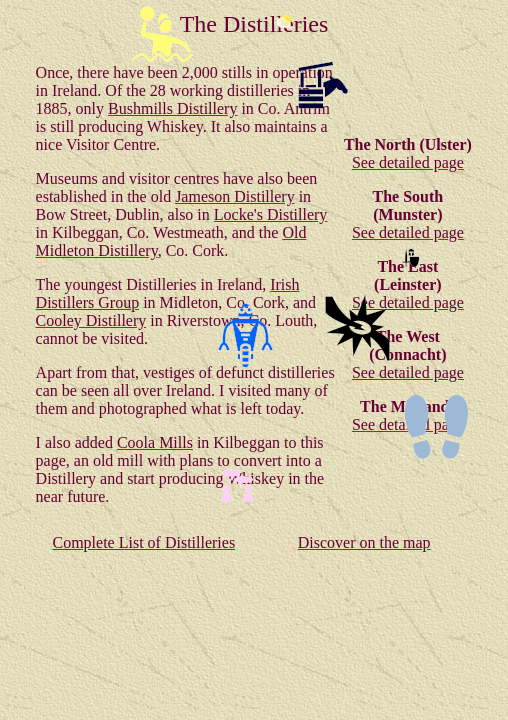  I want to click on view walking directions or route history, so click(436, 427).